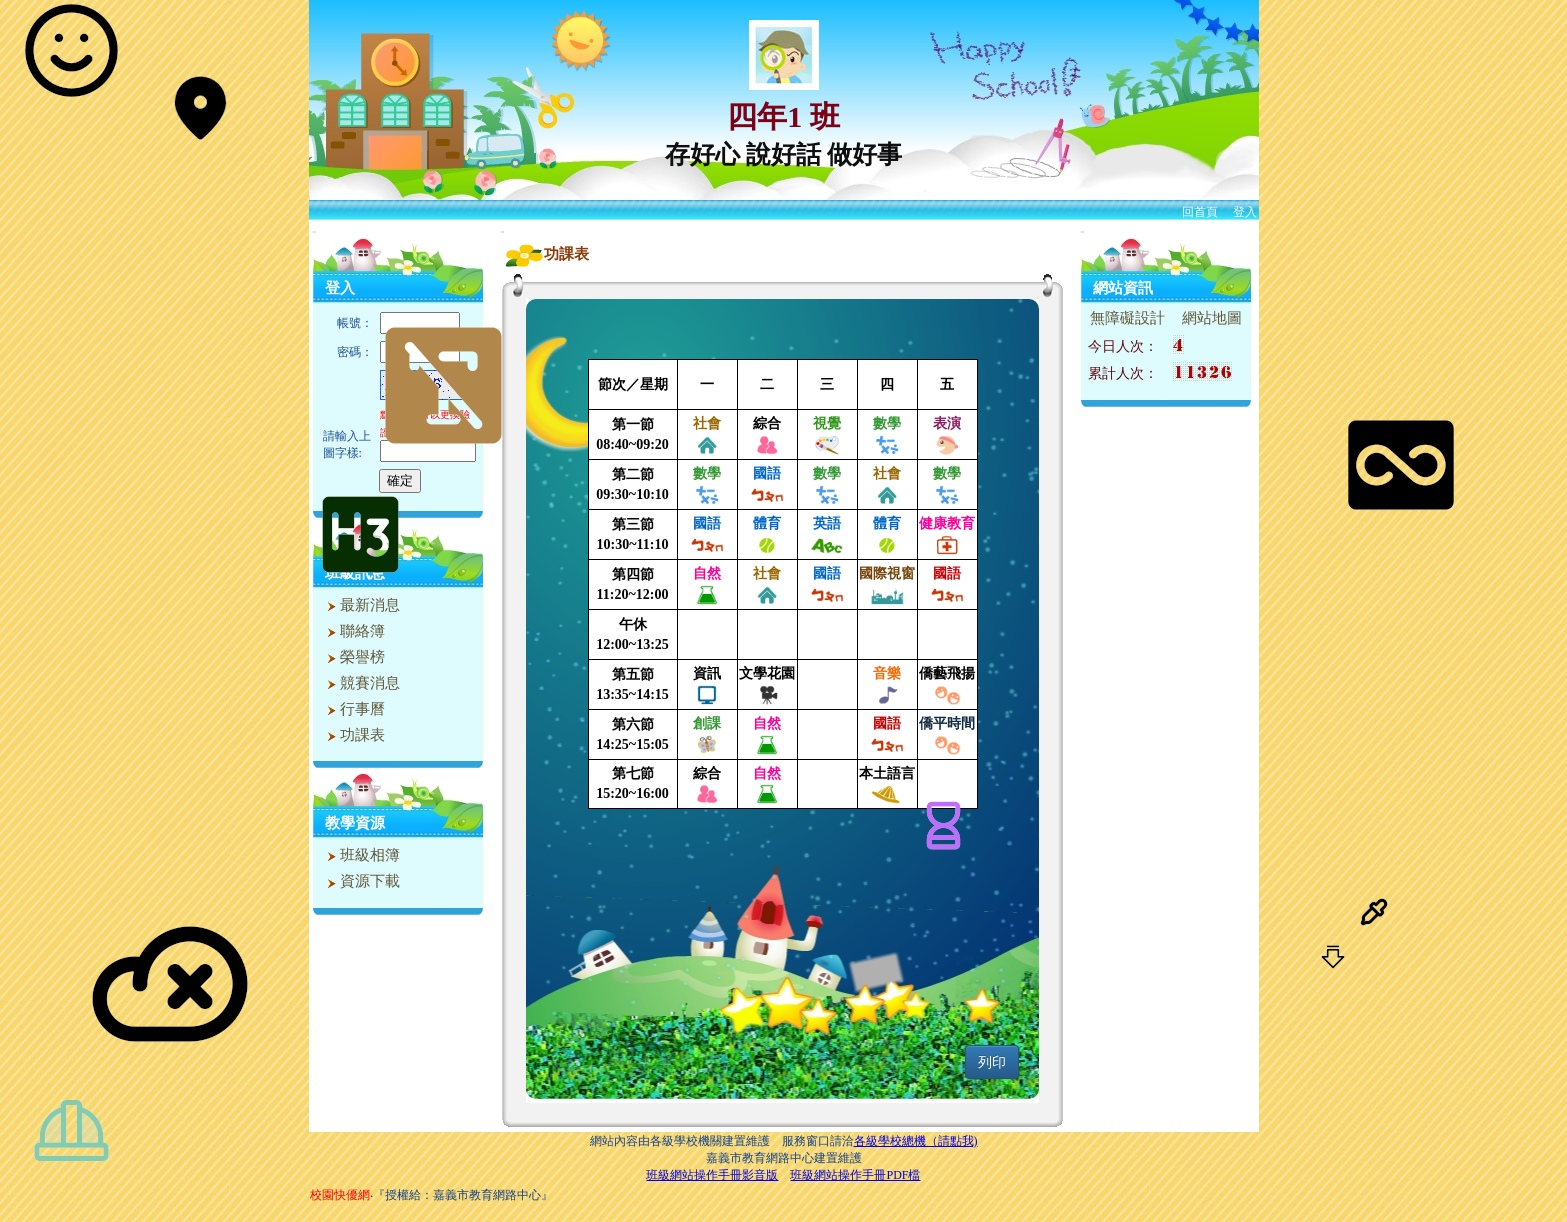 The image size is (1567, 1222). I want to click on access construction or worksite tools, so click(71, 1134).